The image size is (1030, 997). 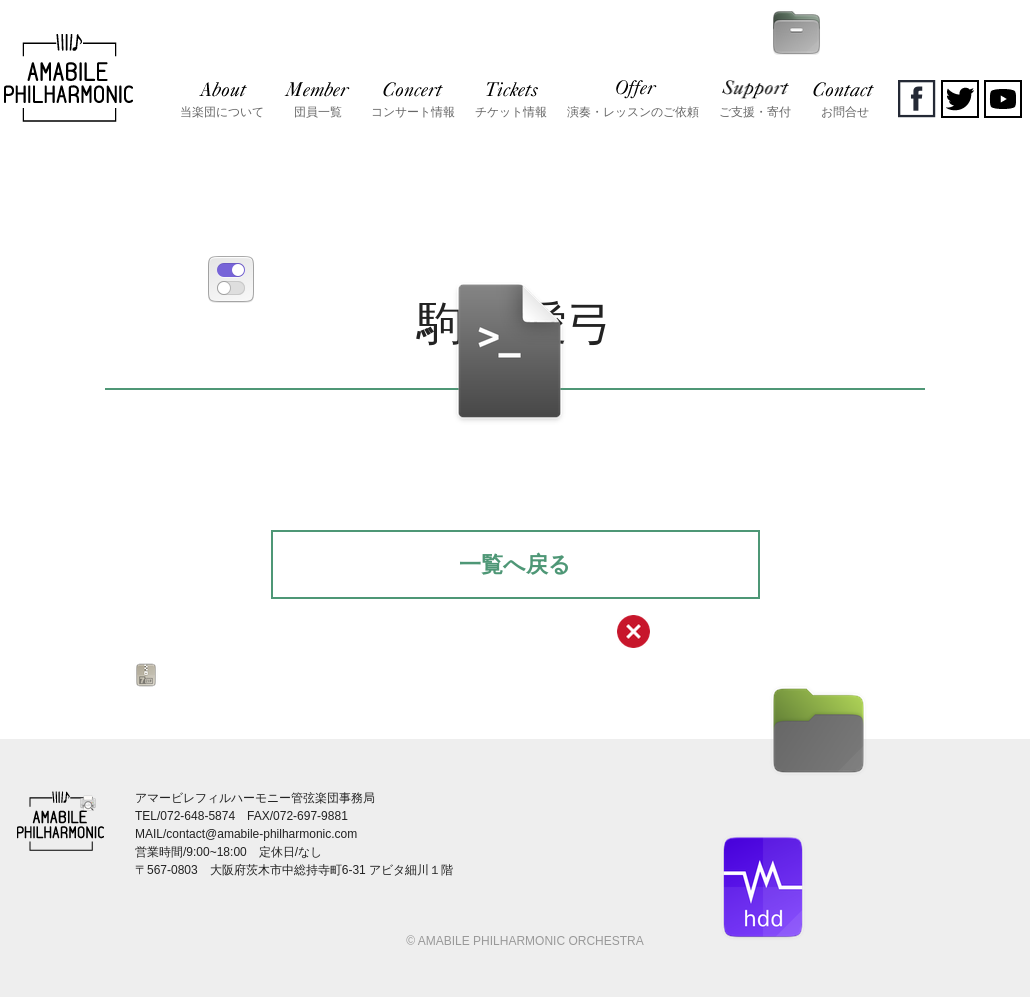 What do you see at coordinates (633, 631) in the screenshot?
I see `stop or cancel the current process` at bounding box center [633, 631].